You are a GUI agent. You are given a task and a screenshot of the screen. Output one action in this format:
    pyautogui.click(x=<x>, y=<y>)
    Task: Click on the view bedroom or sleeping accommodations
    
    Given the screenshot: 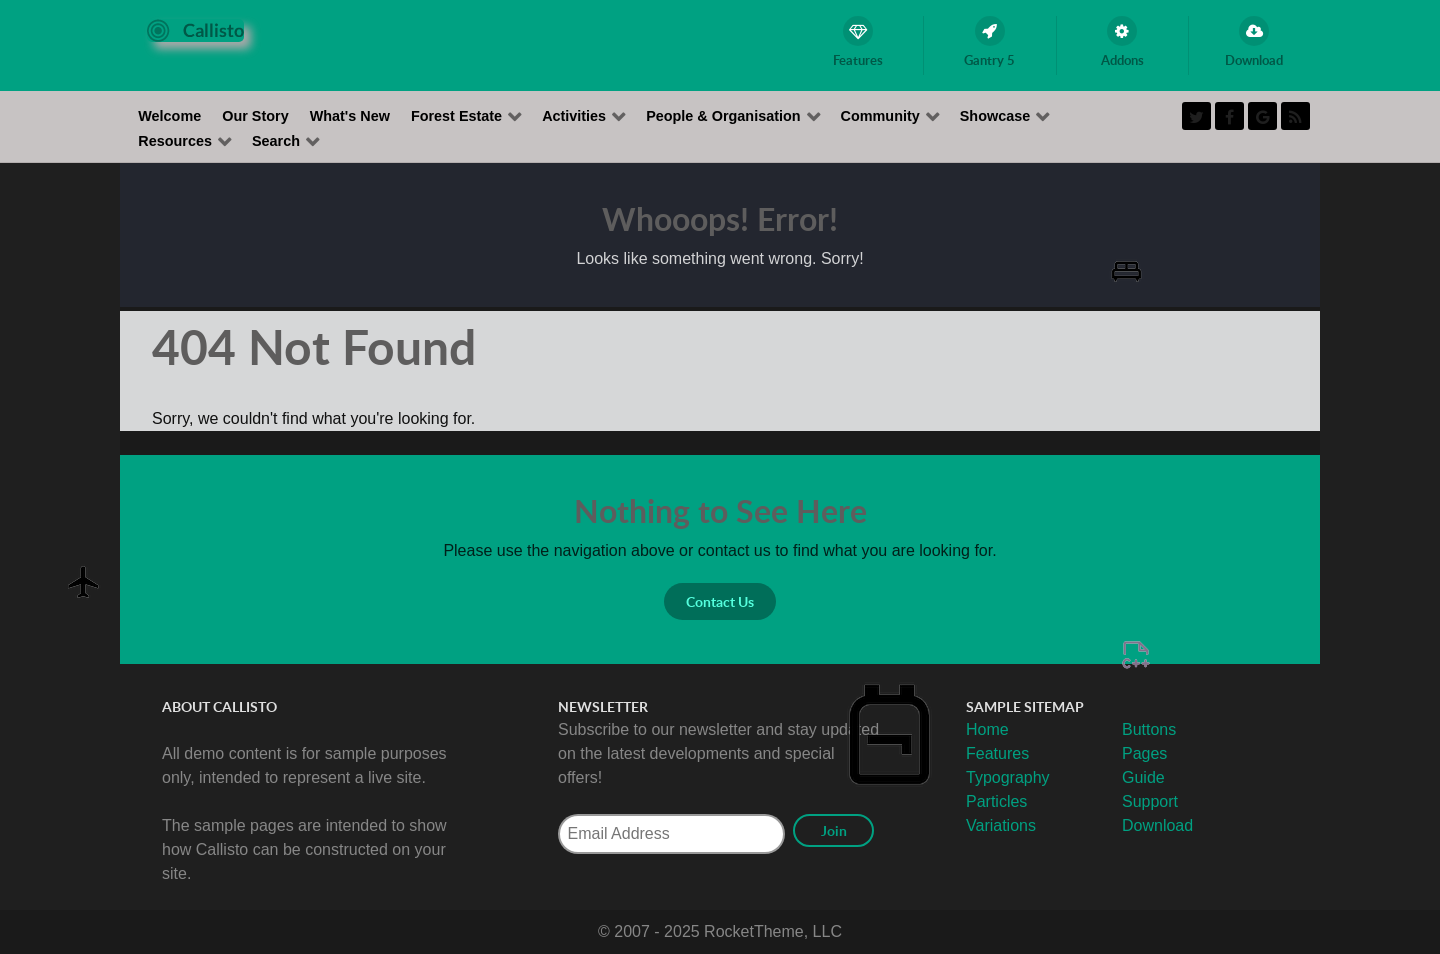 What is the action you would take?
    pyautogui.click(x=1126, y=271)
    